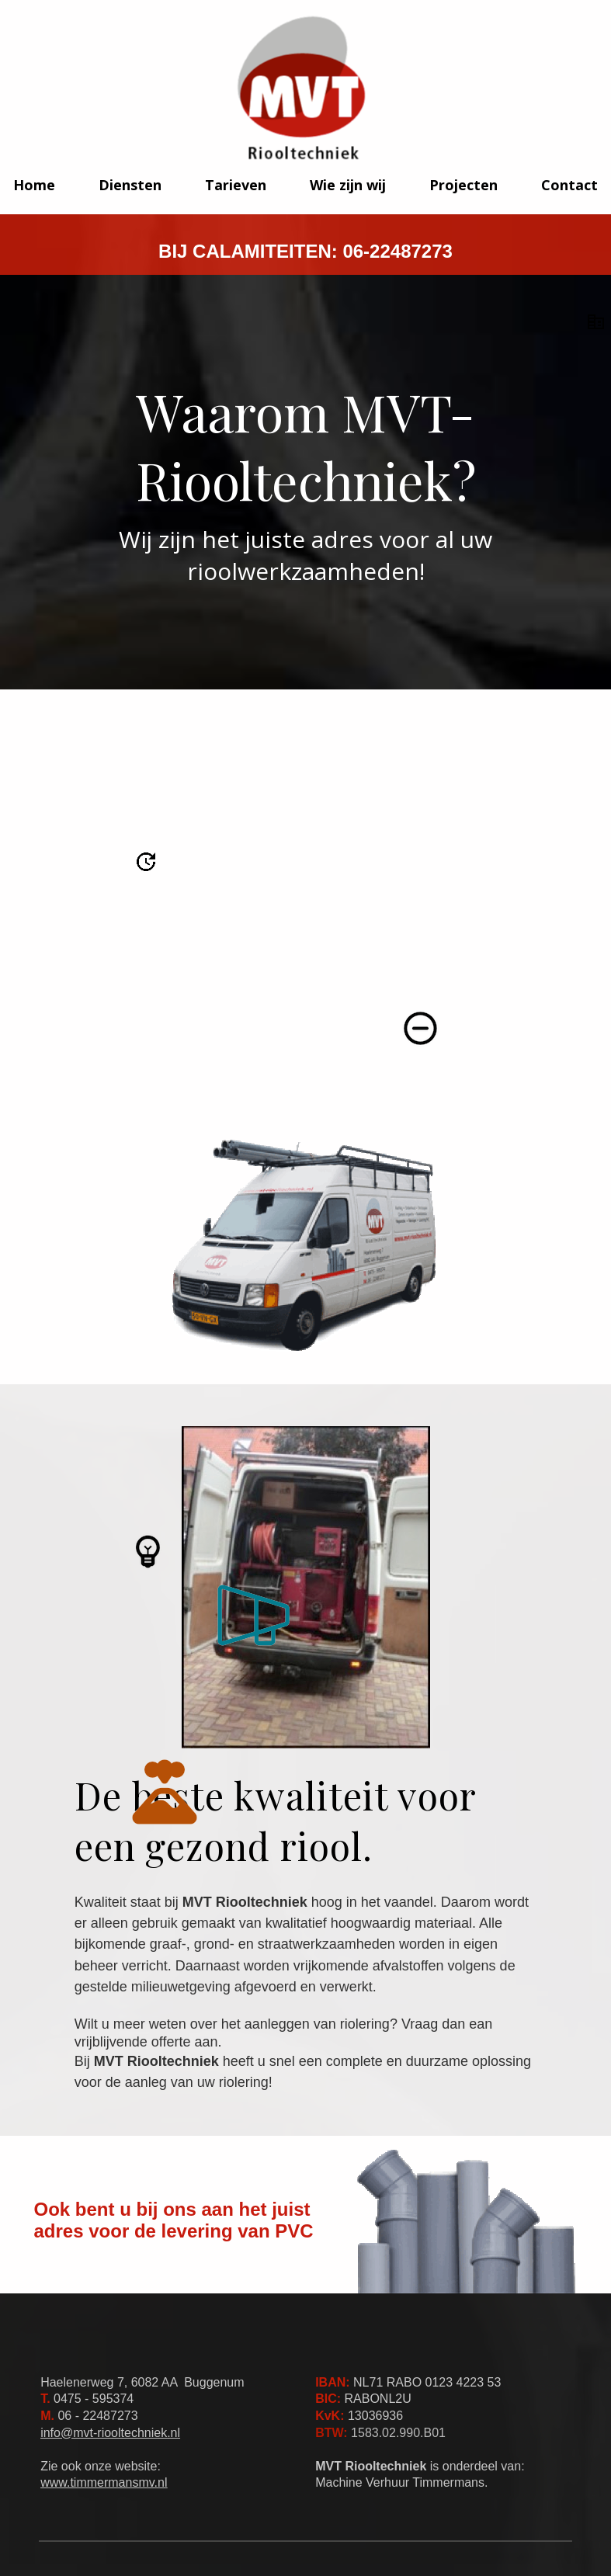 This screenshot has width=611, height=2576. Describe the element at coordinates (146, 862) in the screenshot. I see `check for updates` at that location.